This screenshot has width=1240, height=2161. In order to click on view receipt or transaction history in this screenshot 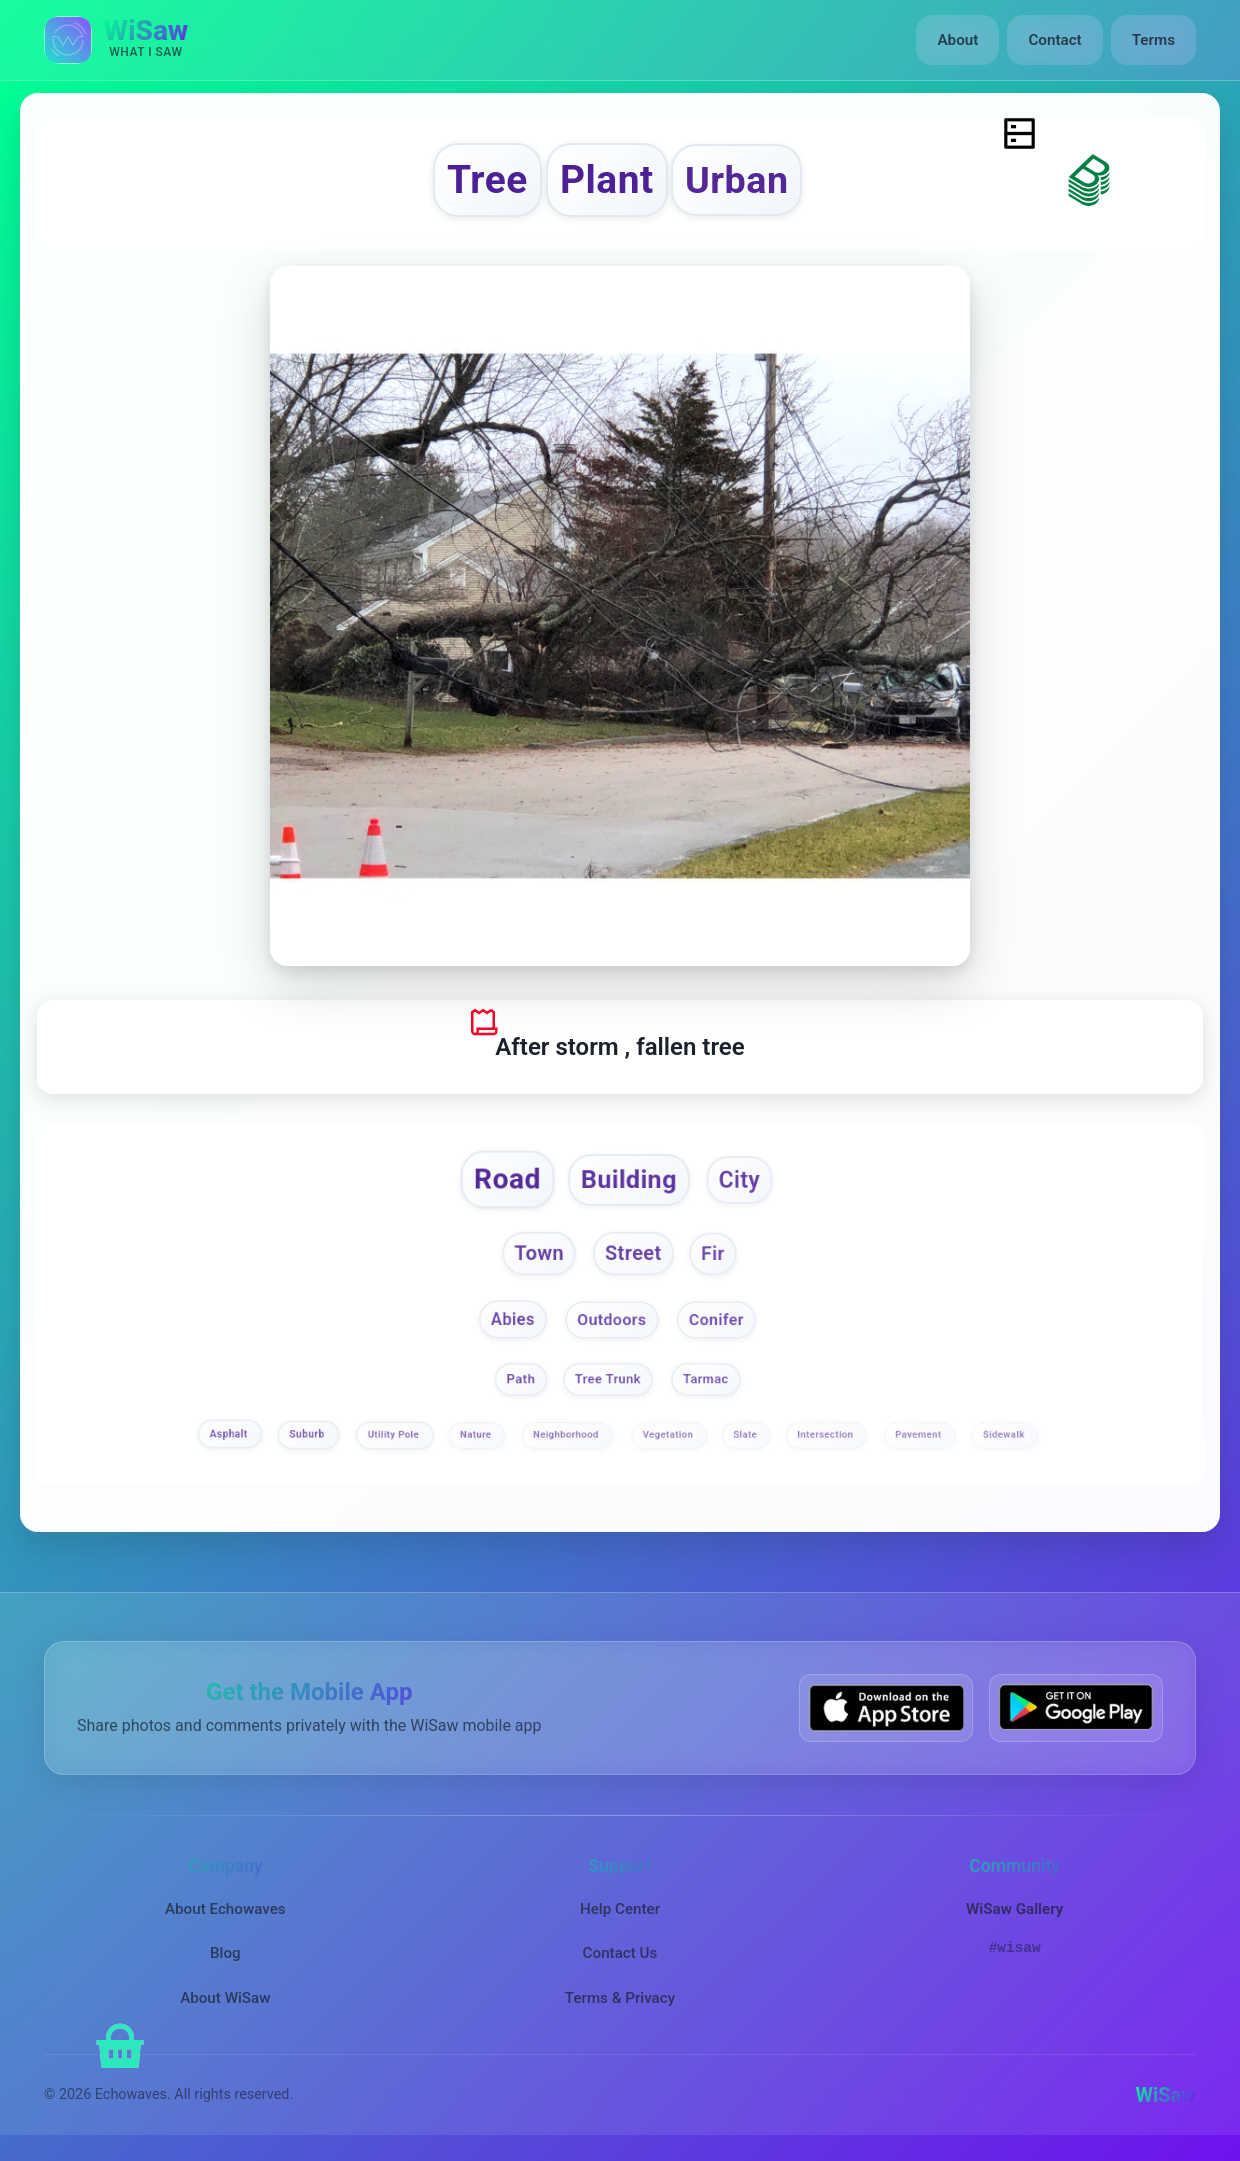, I will do `click(483, 1022)`.